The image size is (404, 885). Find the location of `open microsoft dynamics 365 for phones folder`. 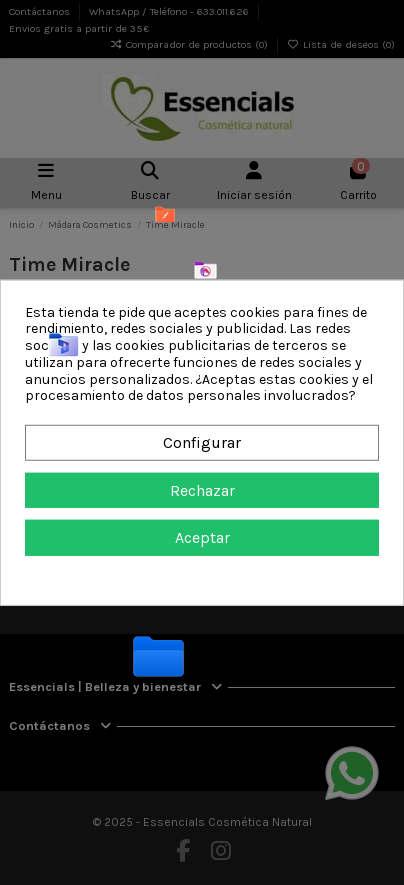

open microsoft dynamics 365 for phones folder is located at coordinates (63, 345).